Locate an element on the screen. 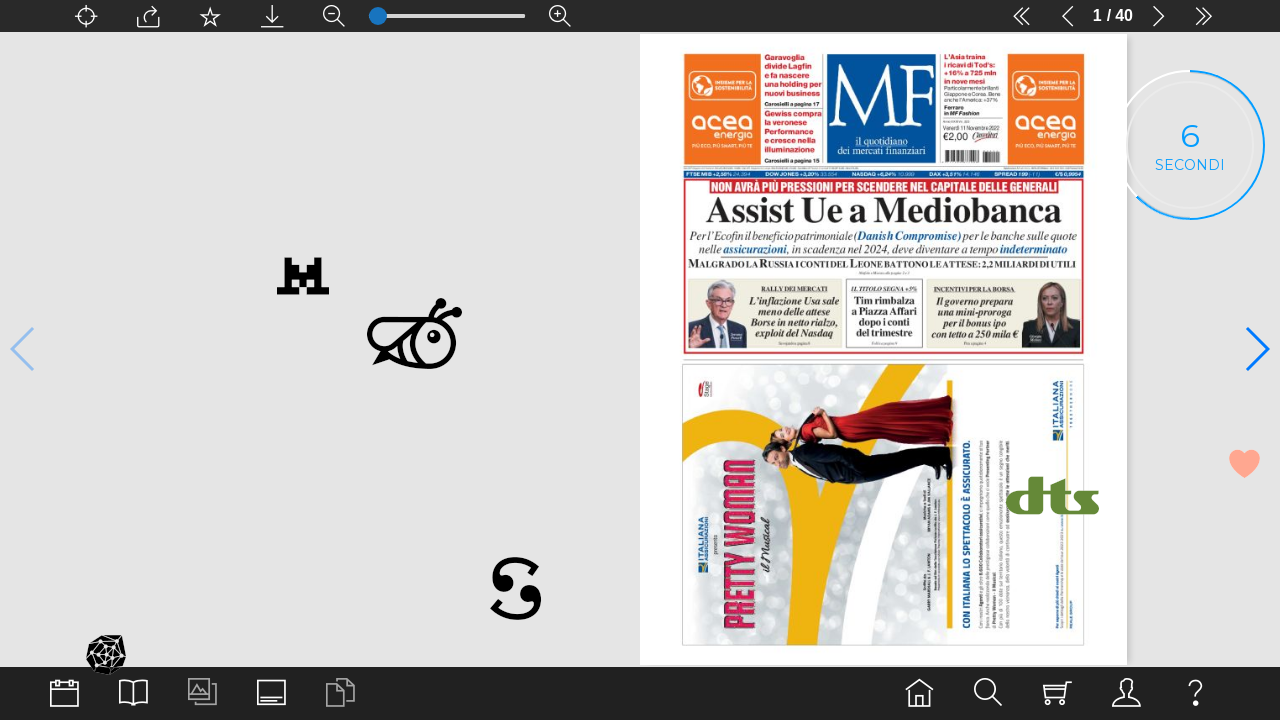  link to PyG (PyTorch Geometric) library or documentation is located at coordinates (106, 655).